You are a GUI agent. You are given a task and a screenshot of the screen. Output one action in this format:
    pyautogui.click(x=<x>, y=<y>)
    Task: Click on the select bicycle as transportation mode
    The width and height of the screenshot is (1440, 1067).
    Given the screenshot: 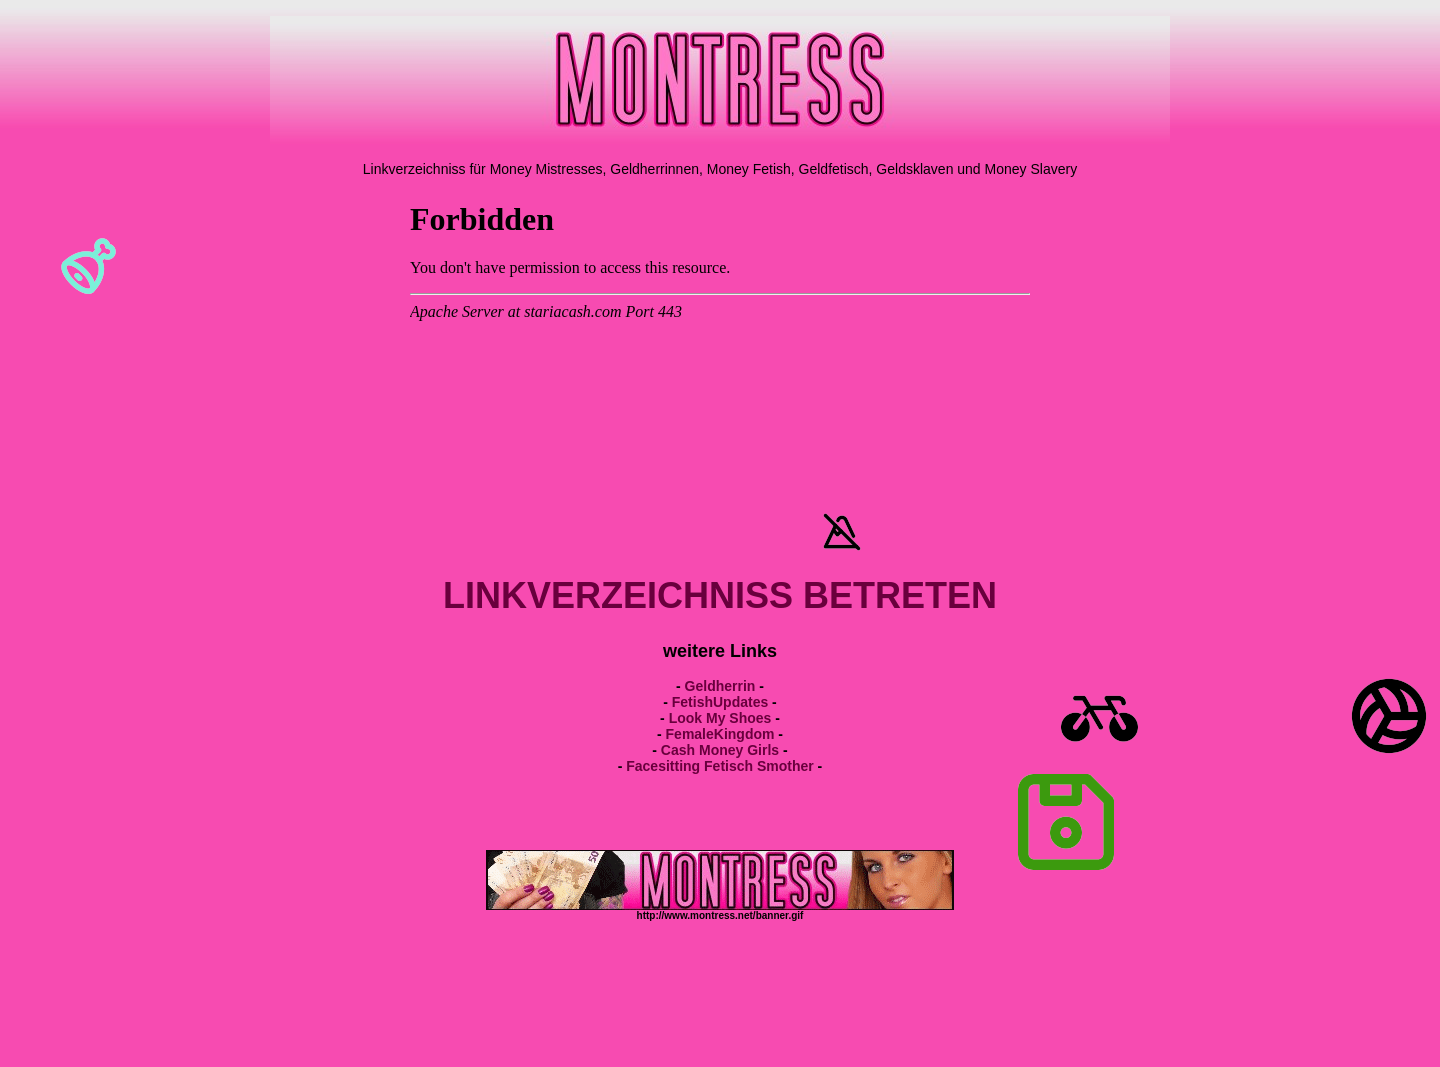 What is the action you would take?
    pyautogui.click(x=1099, y=717)
    